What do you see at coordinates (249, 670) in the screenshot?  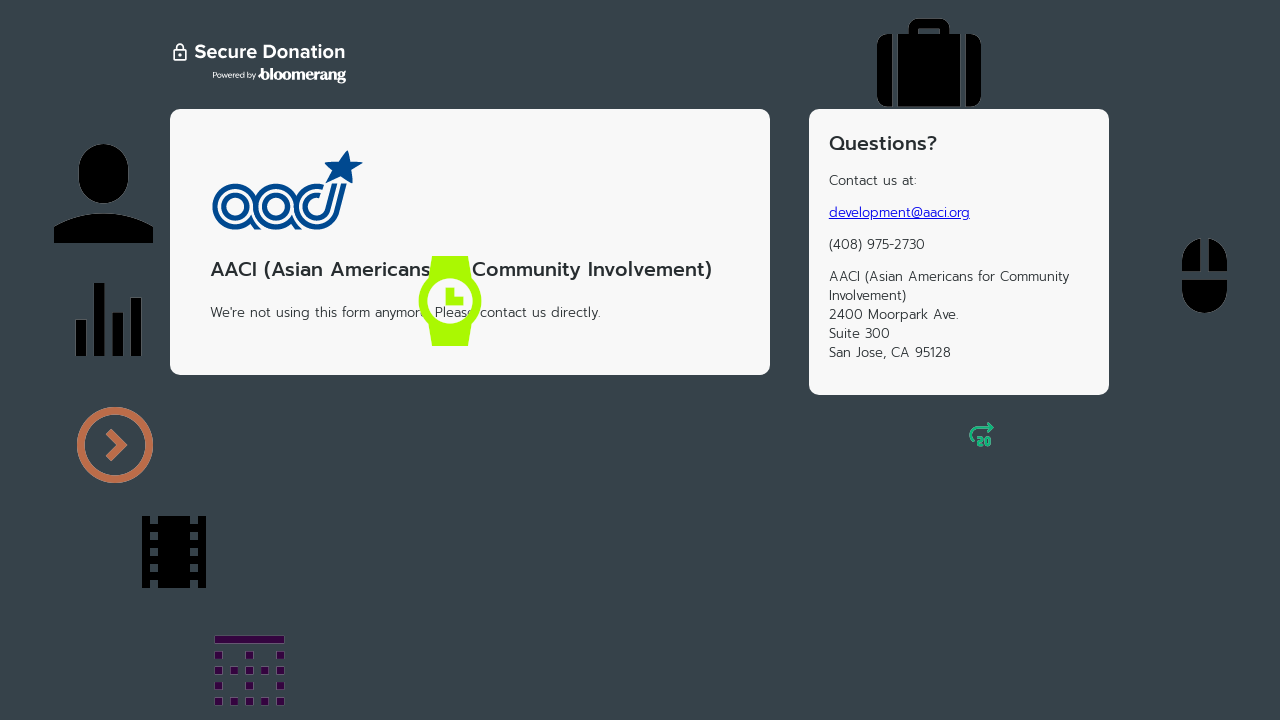 I see `apply border to top edge of selection` at bounding box center [249, 670].